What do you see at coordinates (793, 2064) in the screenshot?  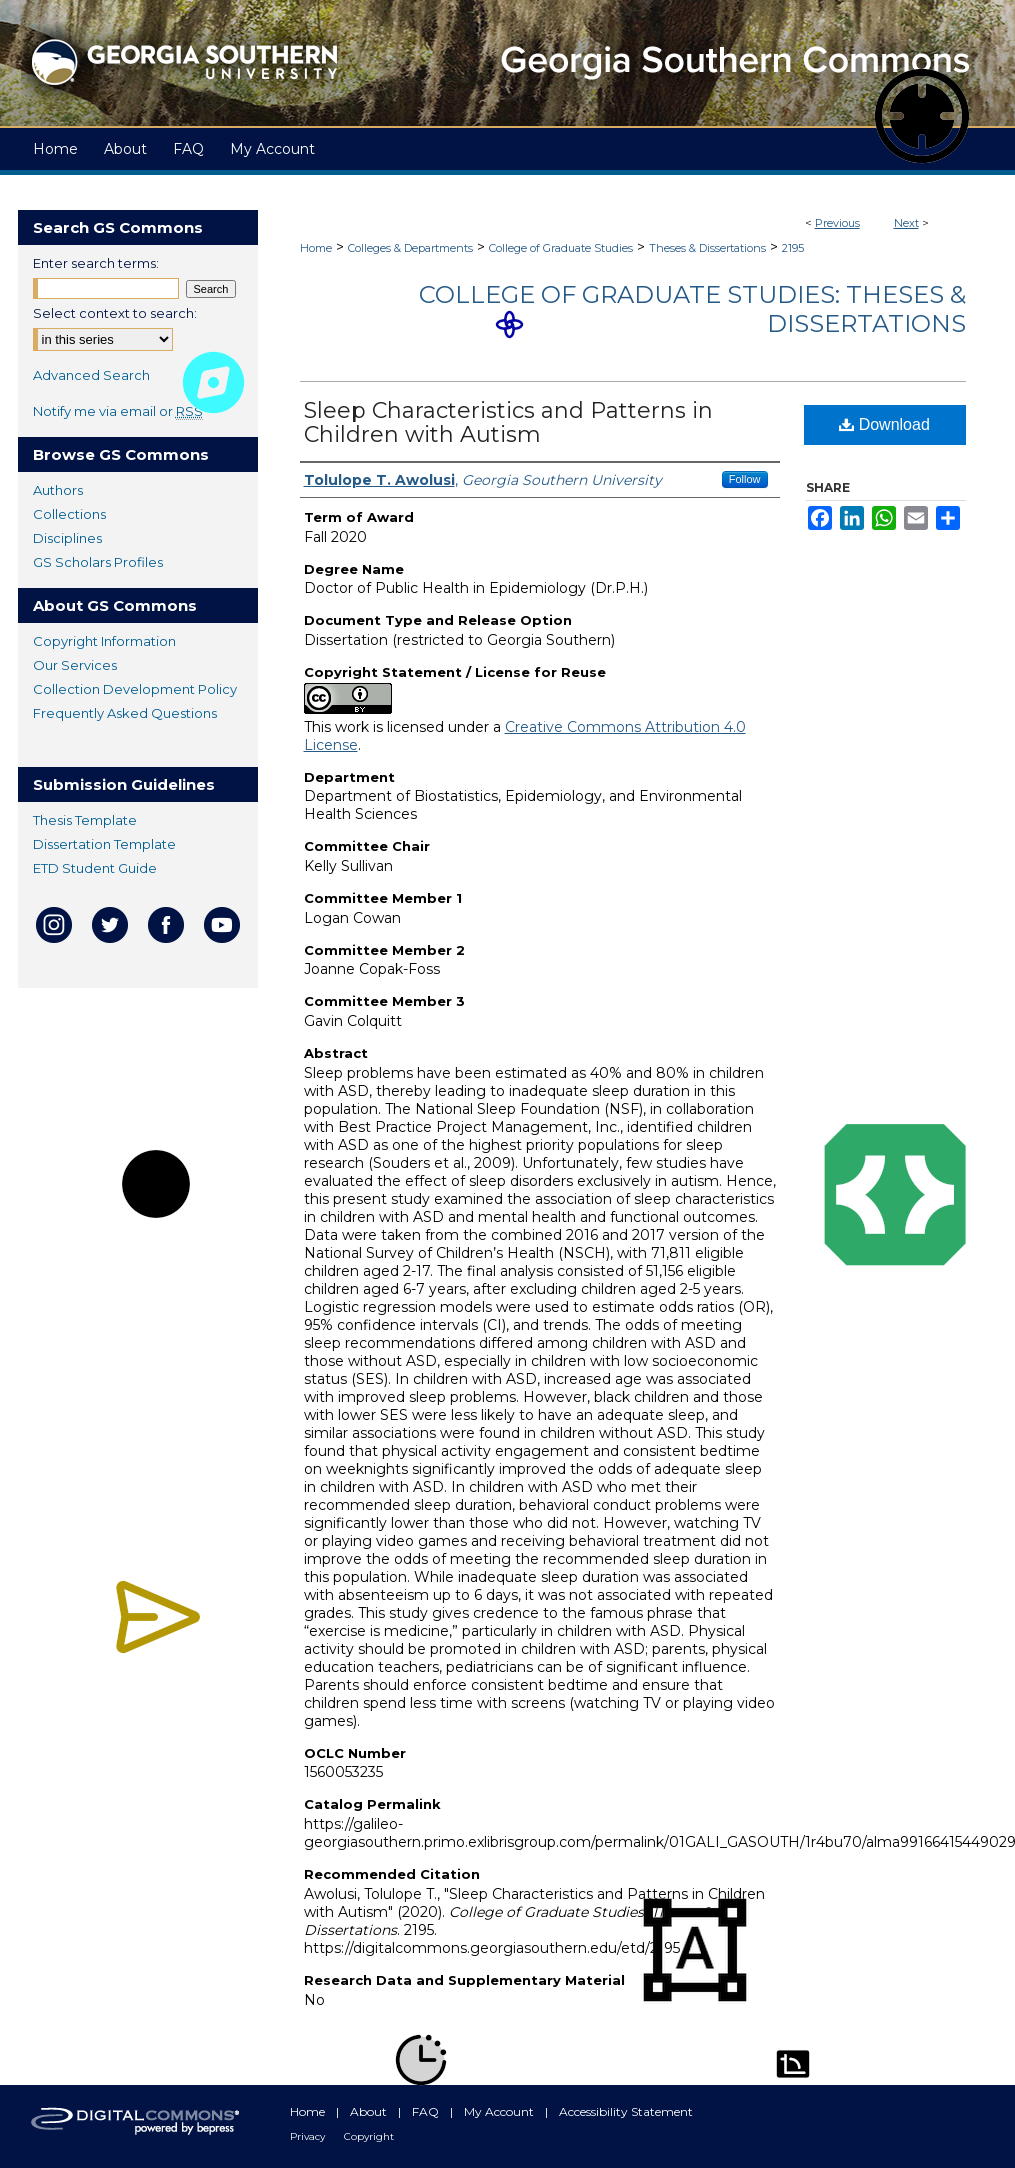 I see `measure or adjust an angle` at bounding box center [793, 2064].